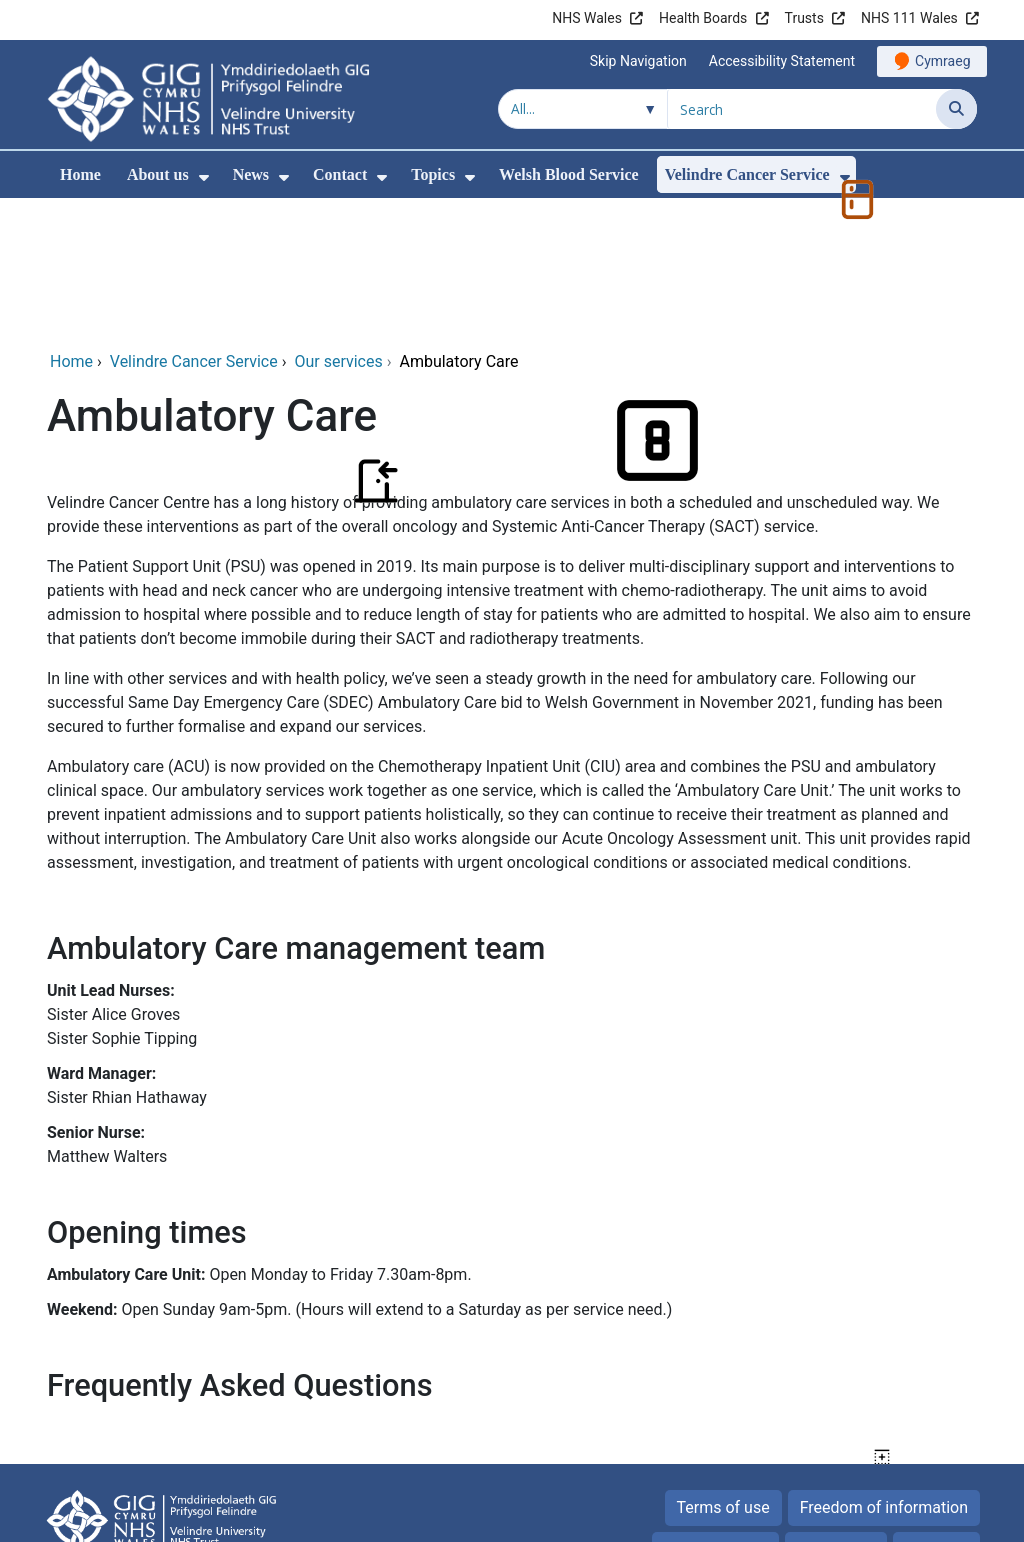 Image resolution: width=1024 pixels, height=1542 pixels. I want to click on add a top border to selected element, so click(882, 1457).